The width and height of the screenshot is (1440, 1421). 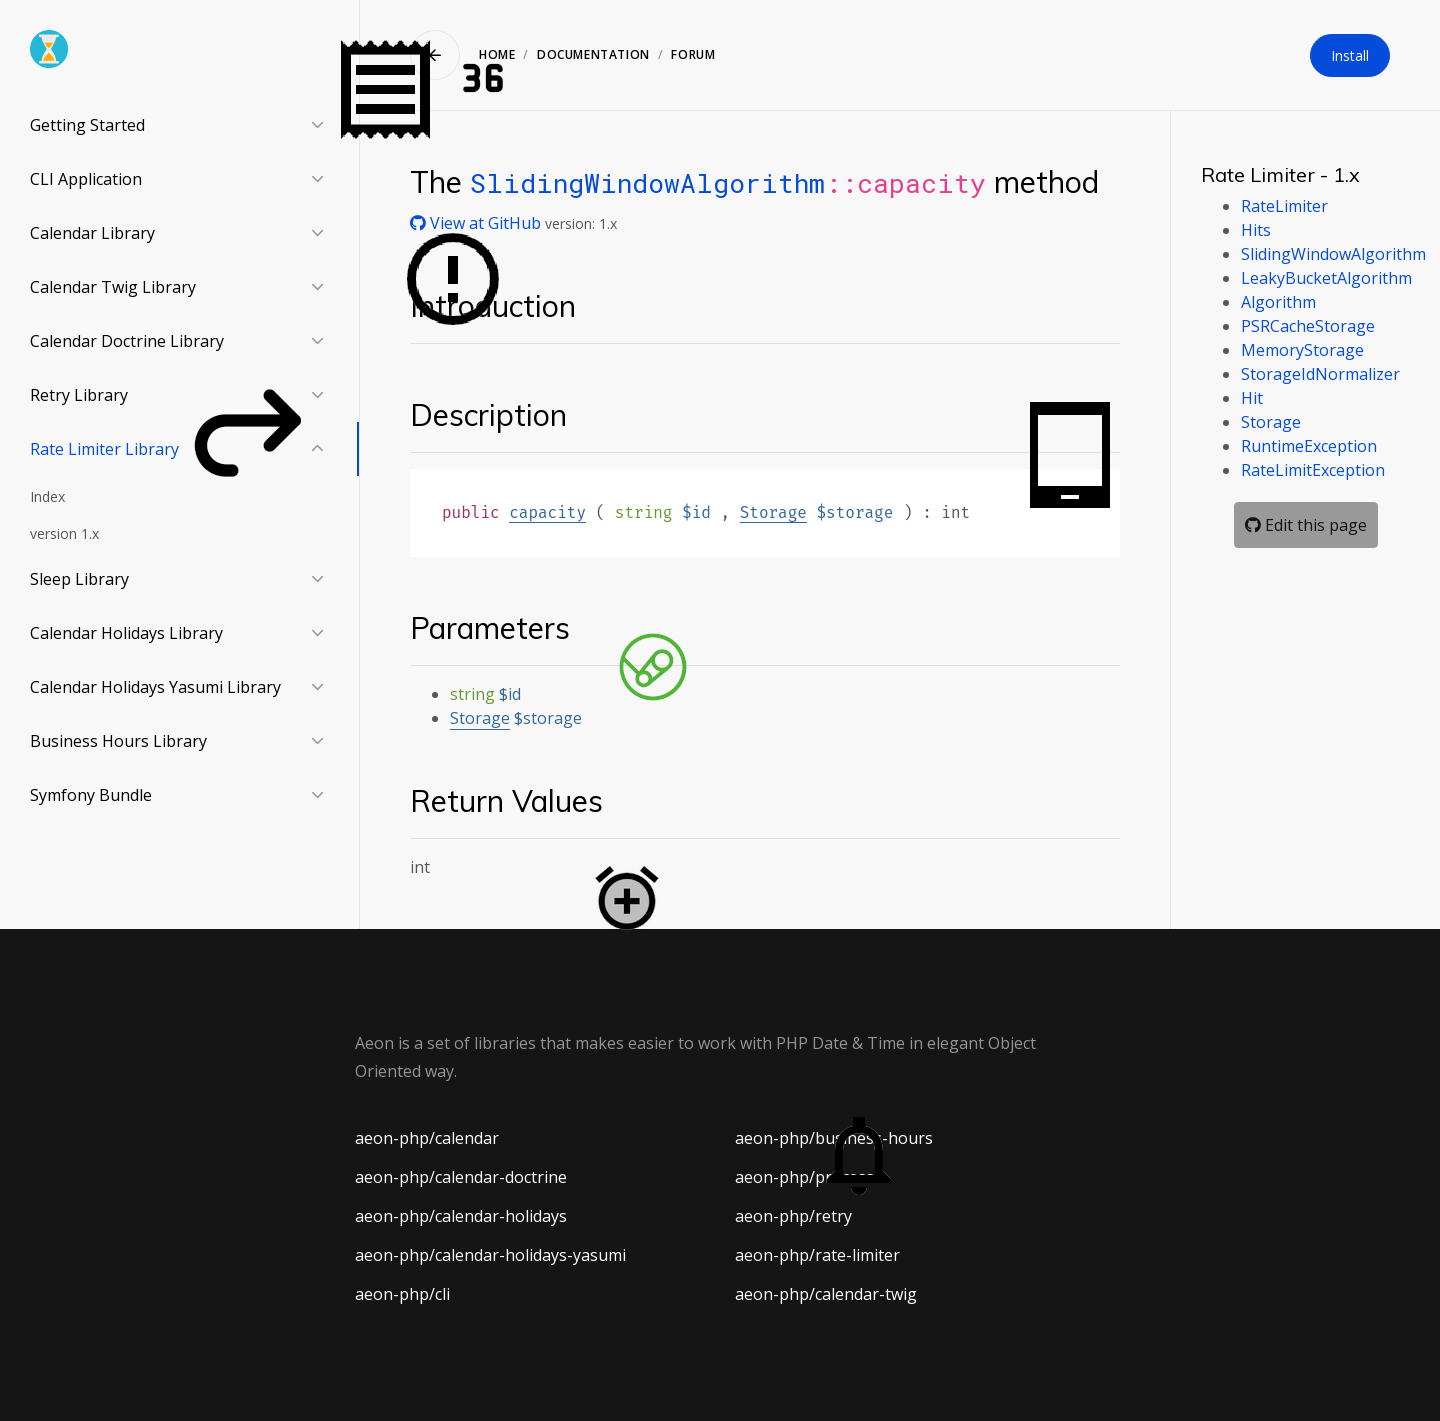 I want to click on add a new alarm, so click(x=627, y=898).